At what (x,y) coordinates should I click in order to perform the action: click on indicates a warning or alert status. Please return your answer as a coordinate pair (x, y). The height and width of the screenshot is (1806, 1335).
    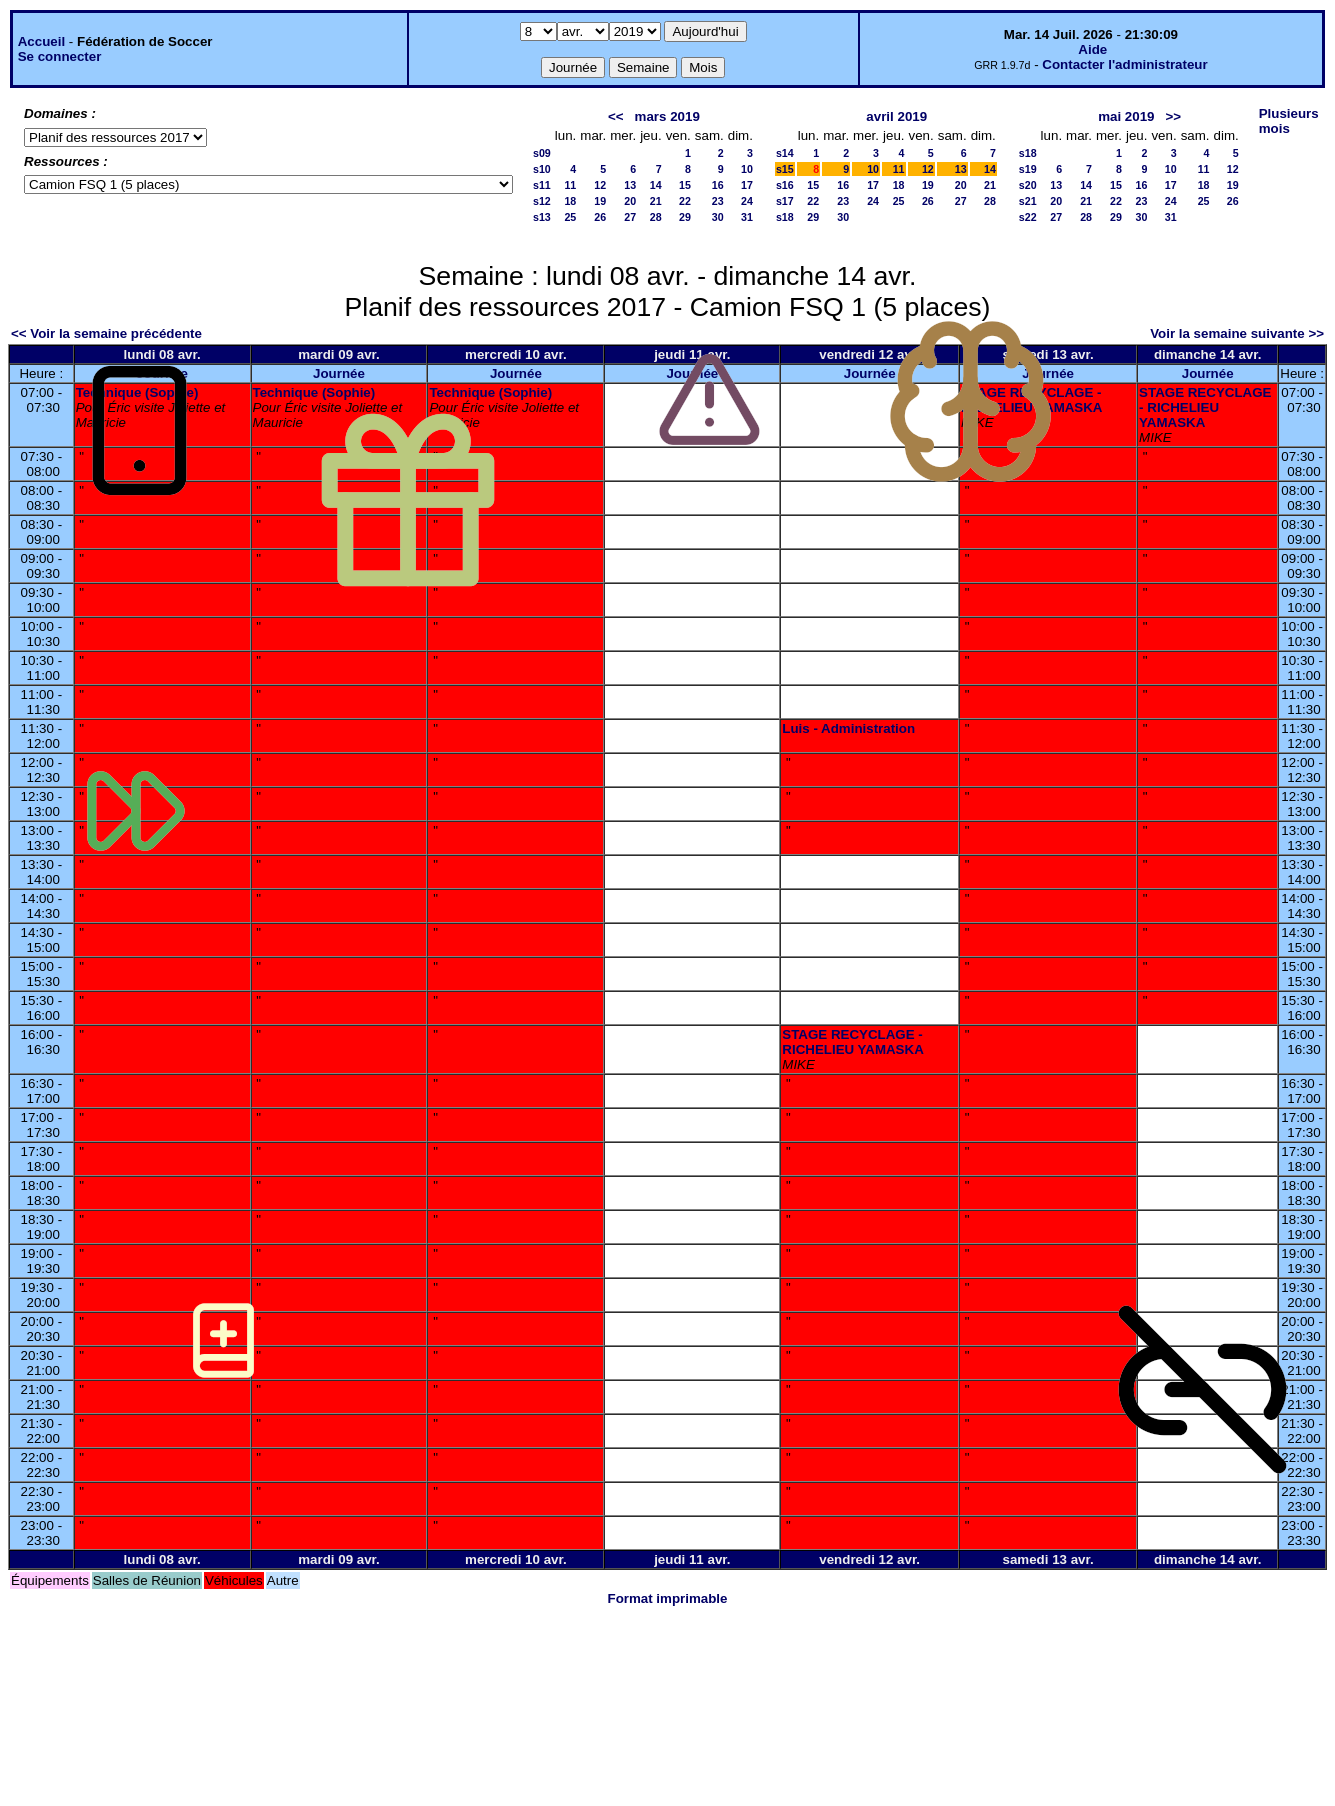
    Looking at the image, I should click on (709, 399).